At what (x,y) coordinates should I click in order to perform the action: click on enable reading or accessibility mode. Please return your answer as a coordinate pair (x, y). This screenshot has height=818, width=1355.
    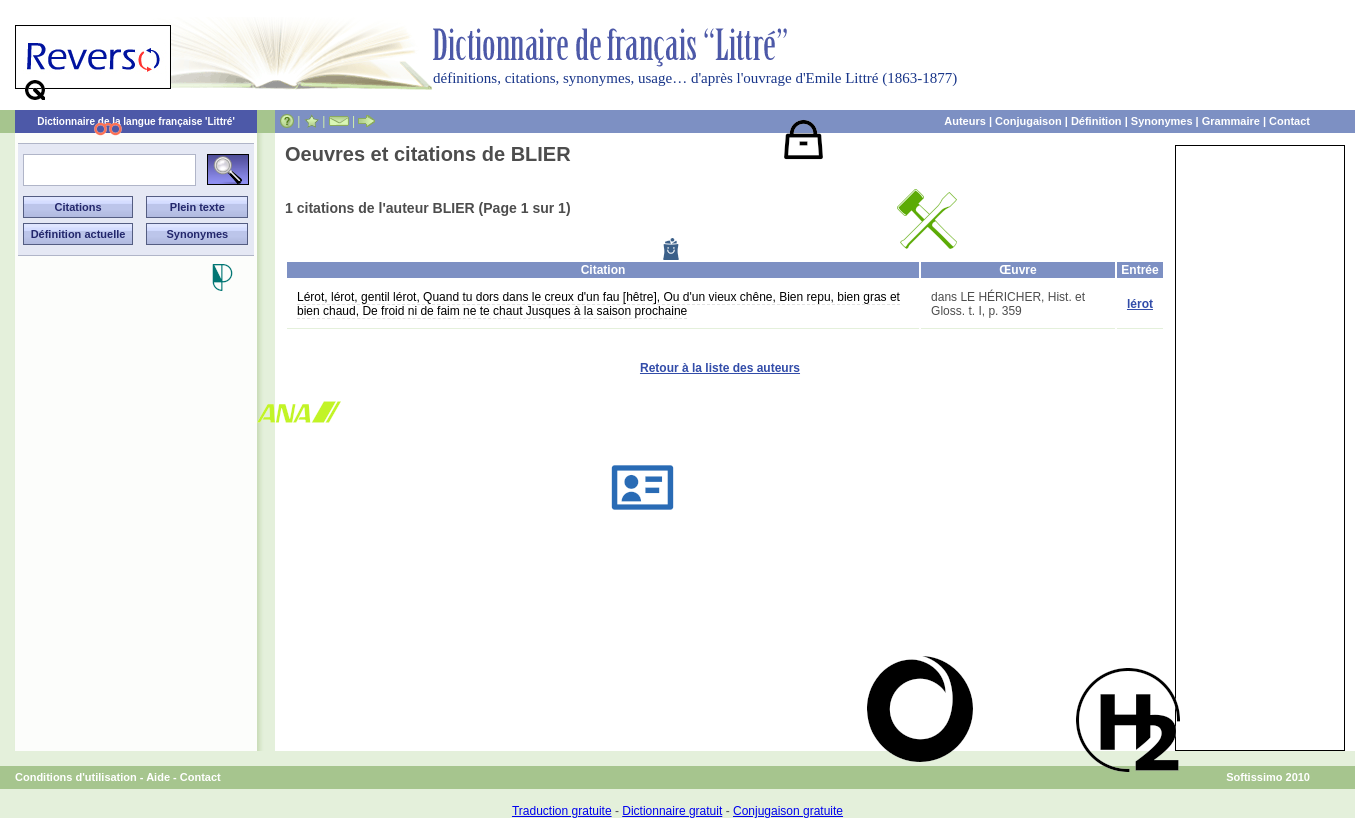
    Looking at the image, I should click on (108, 129).